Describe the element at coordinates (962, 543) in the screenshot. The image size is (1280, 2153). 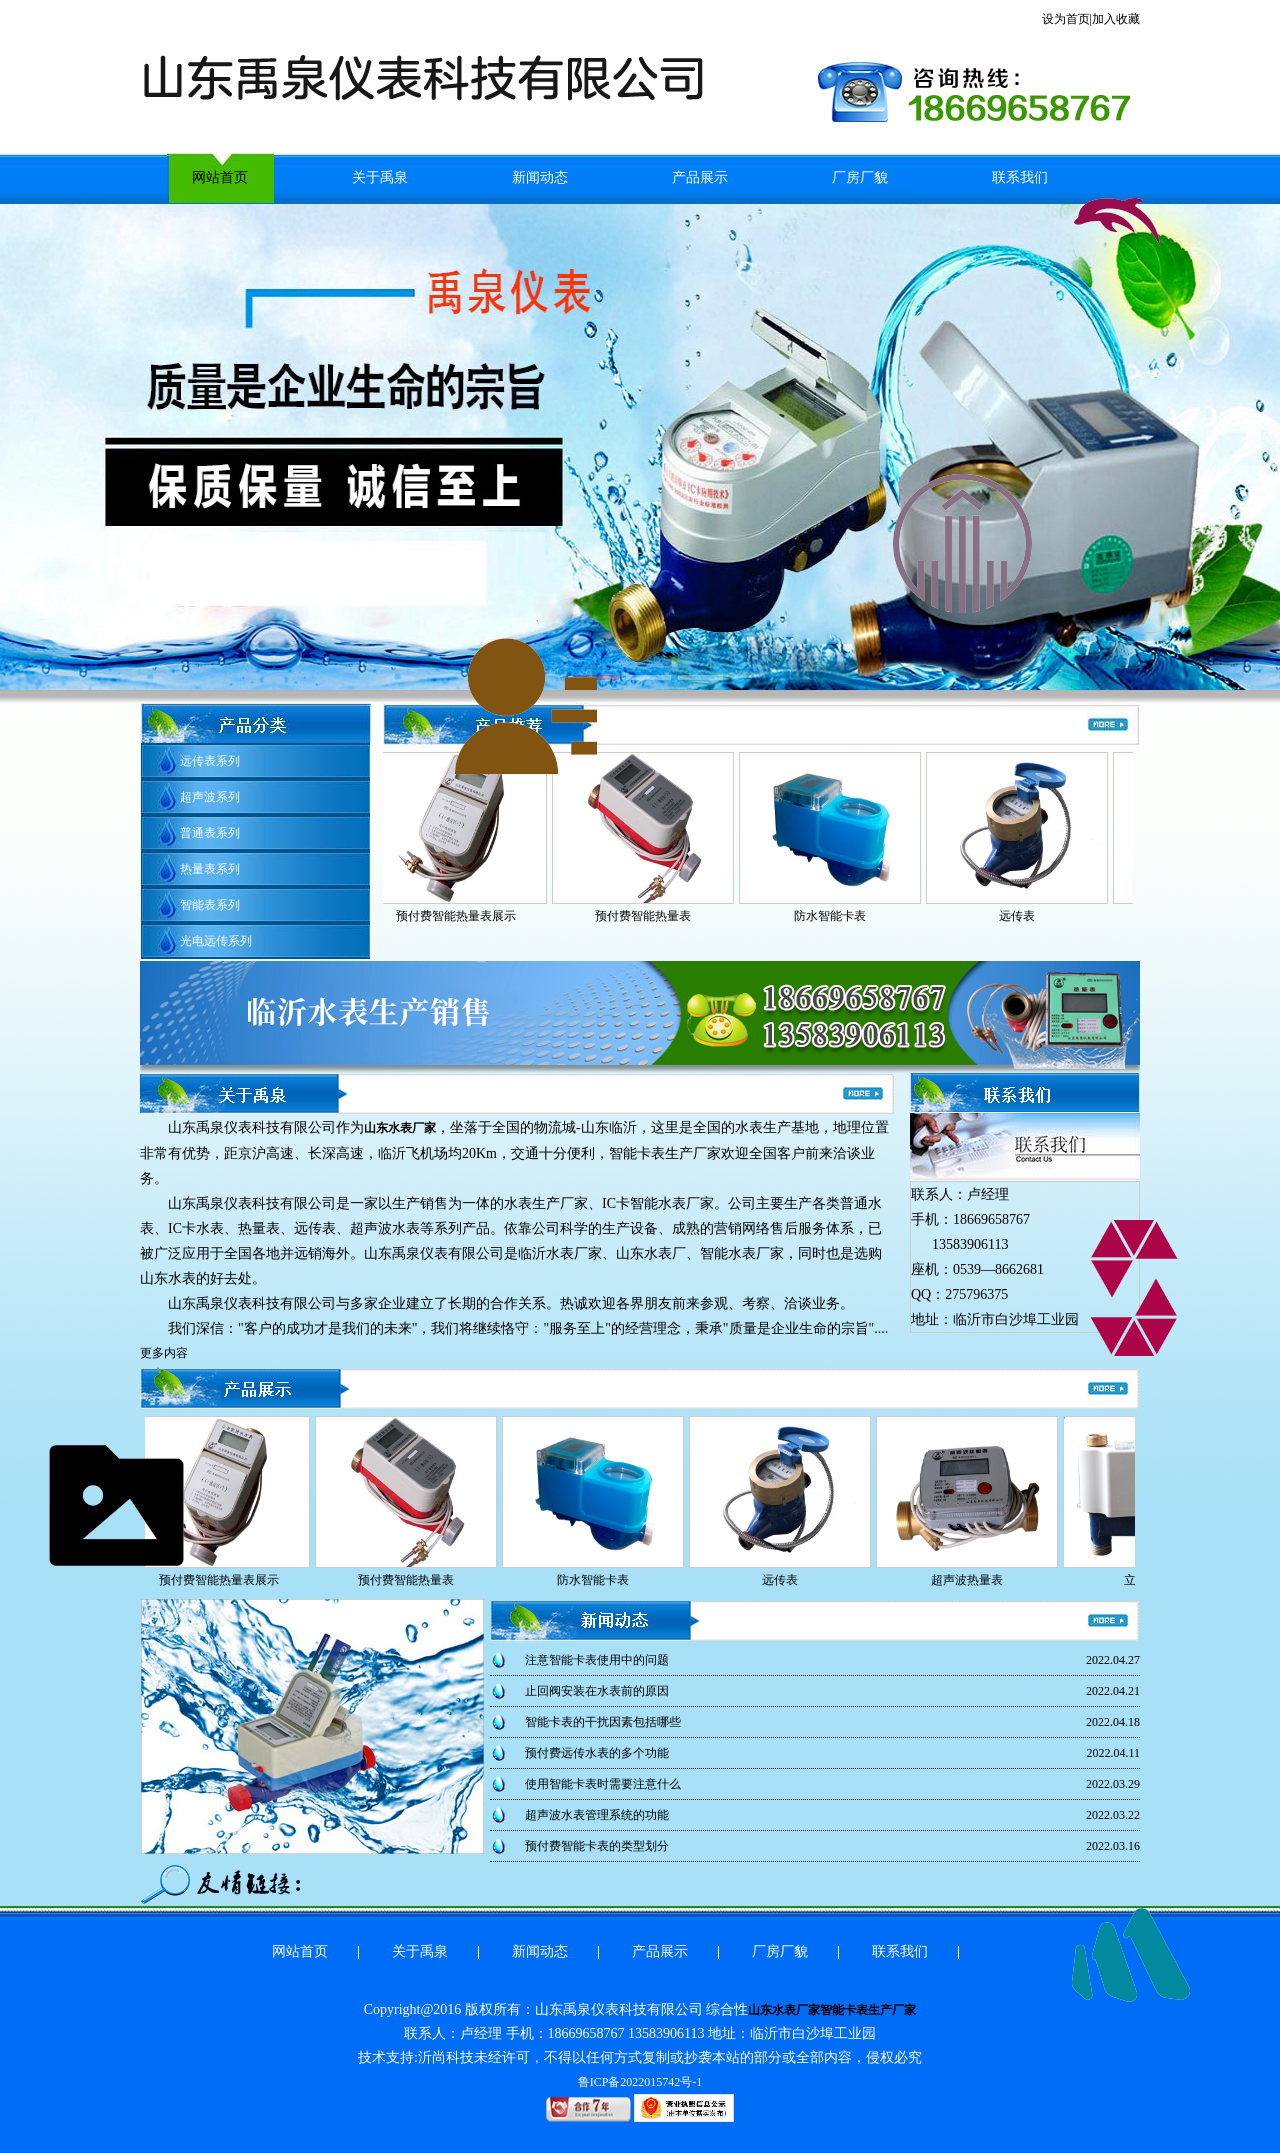
I see `boehringer ingelheim company logo` at that location.